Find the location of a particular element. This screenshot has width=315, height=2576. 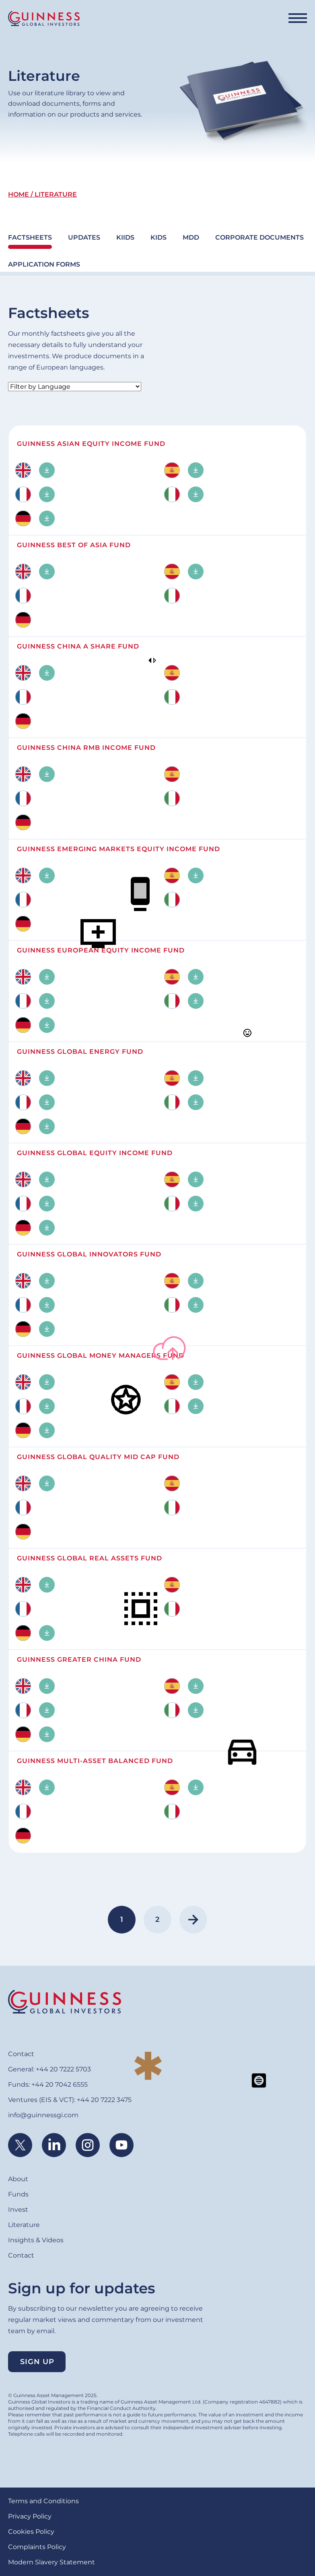

access climate control settings is located at coordinates (259, 2080).